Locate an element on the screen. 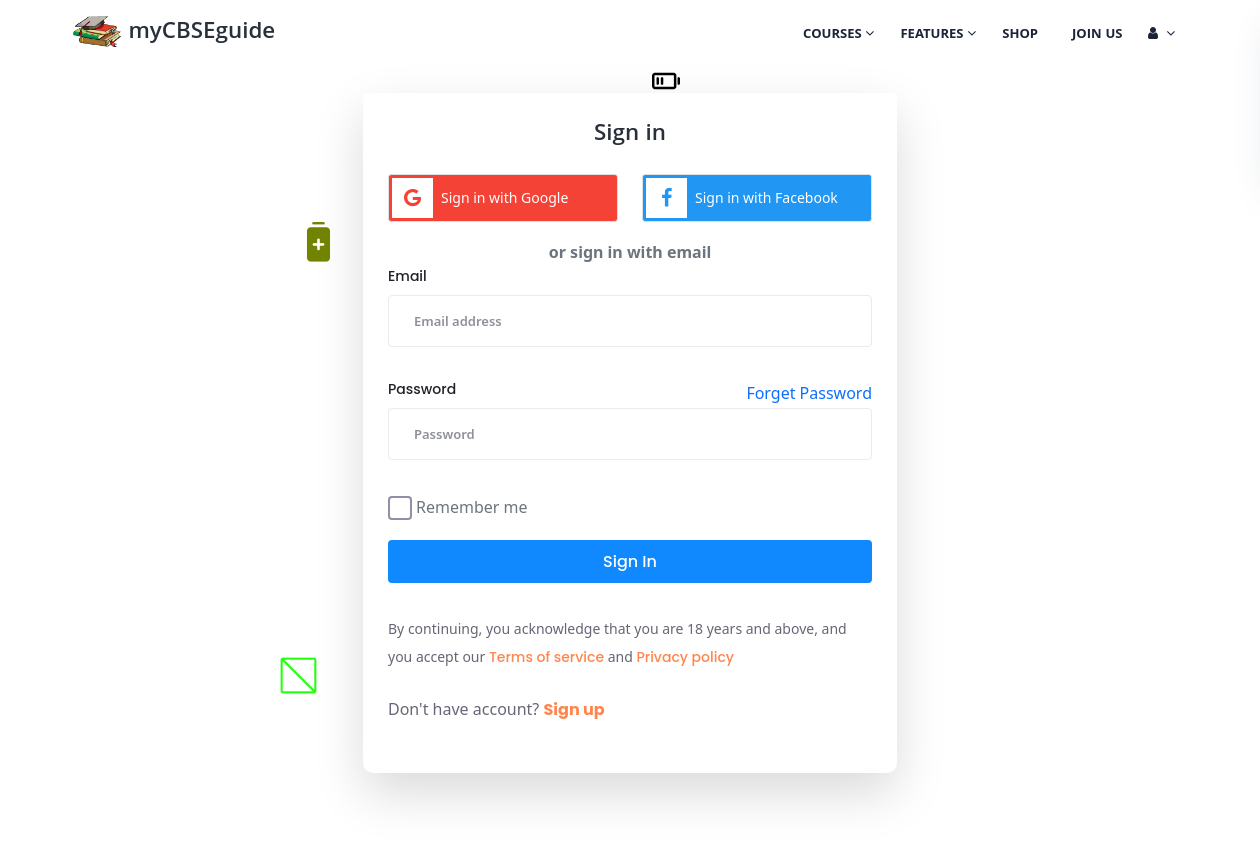 This screenshot has width=1260, height=846. add or extend battery life is located at coordinates (318, 242).